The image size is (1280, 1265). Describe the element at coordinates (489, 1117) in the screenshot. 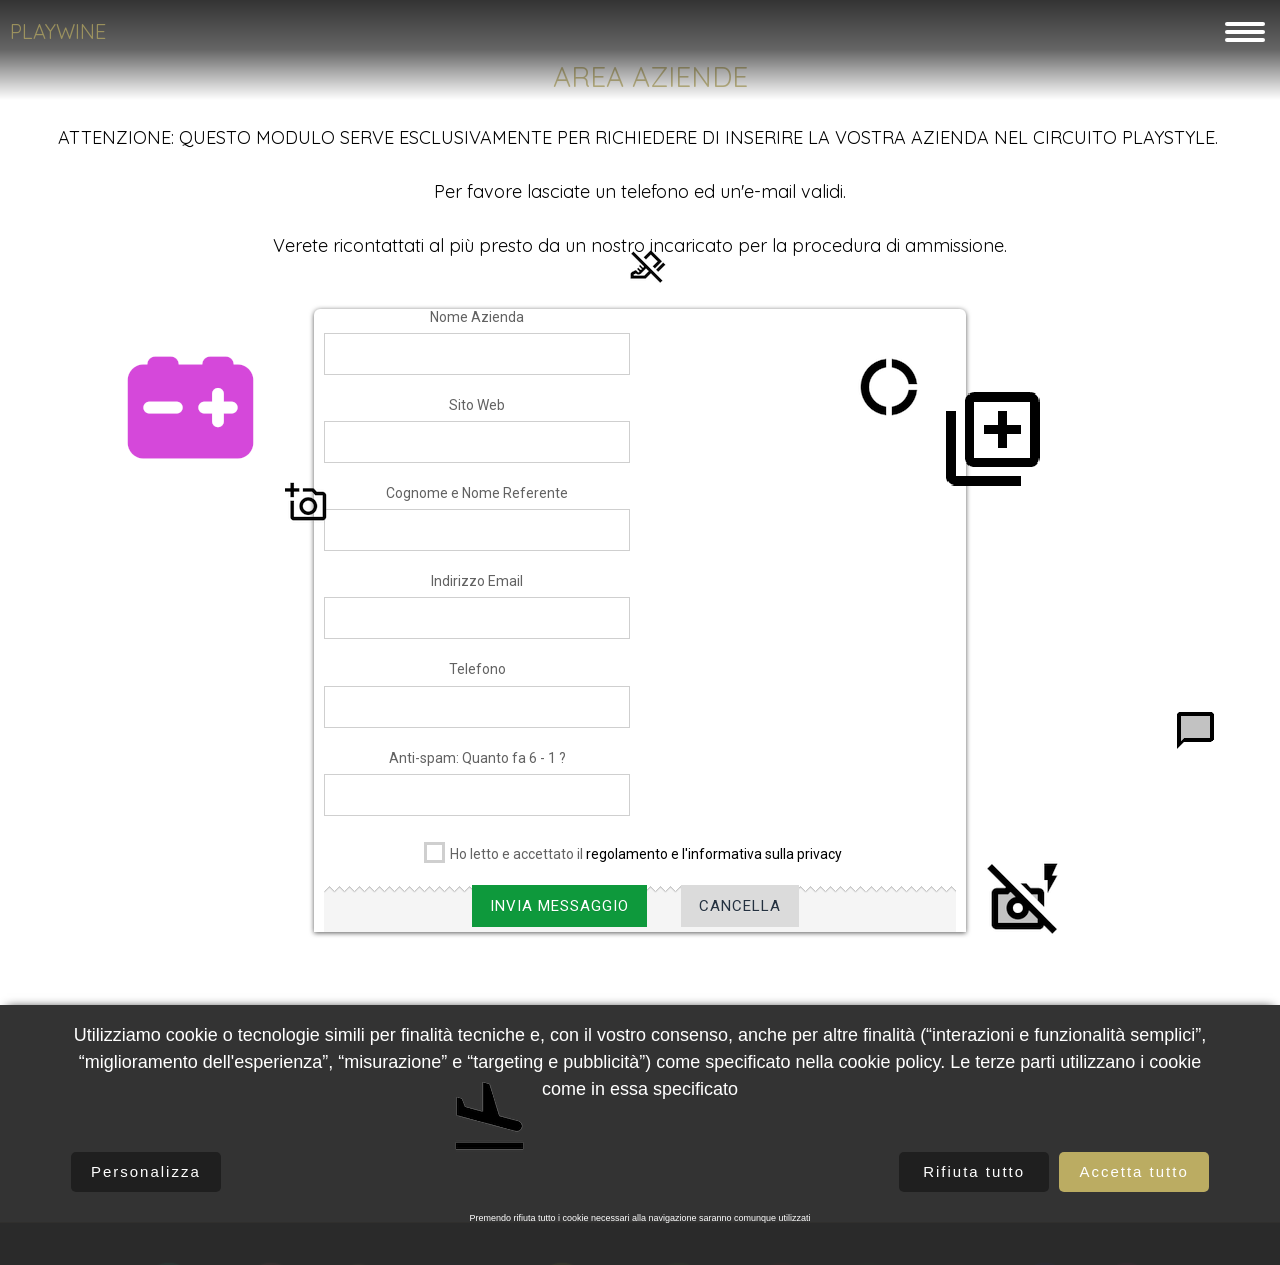

I see `indicates an arriving flight` at that location.